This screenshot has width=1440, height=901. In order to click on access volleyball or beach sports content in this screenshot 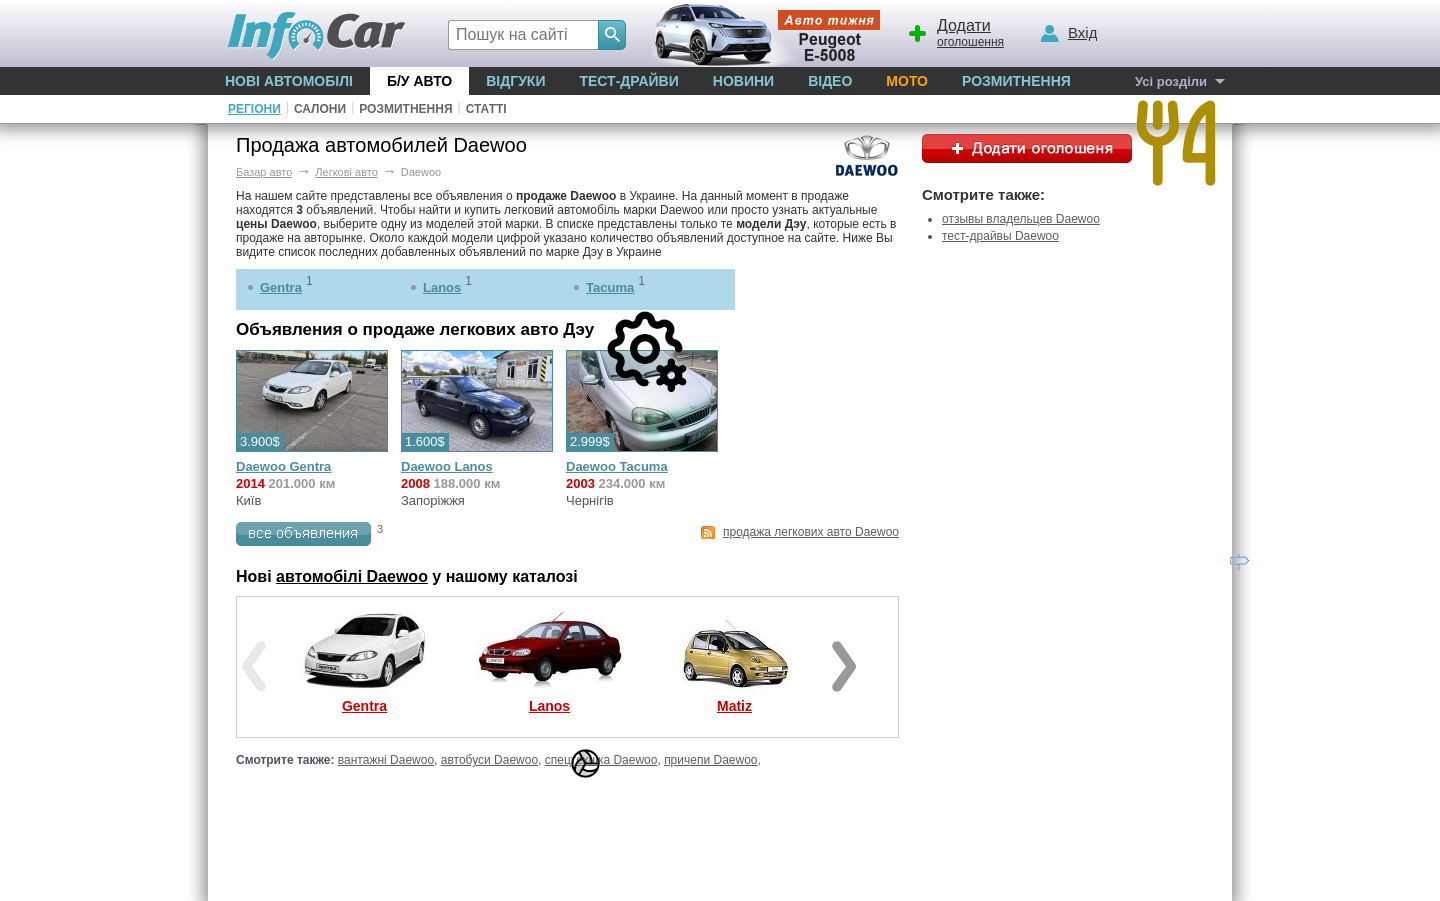, I will do `click(585, 763)`.